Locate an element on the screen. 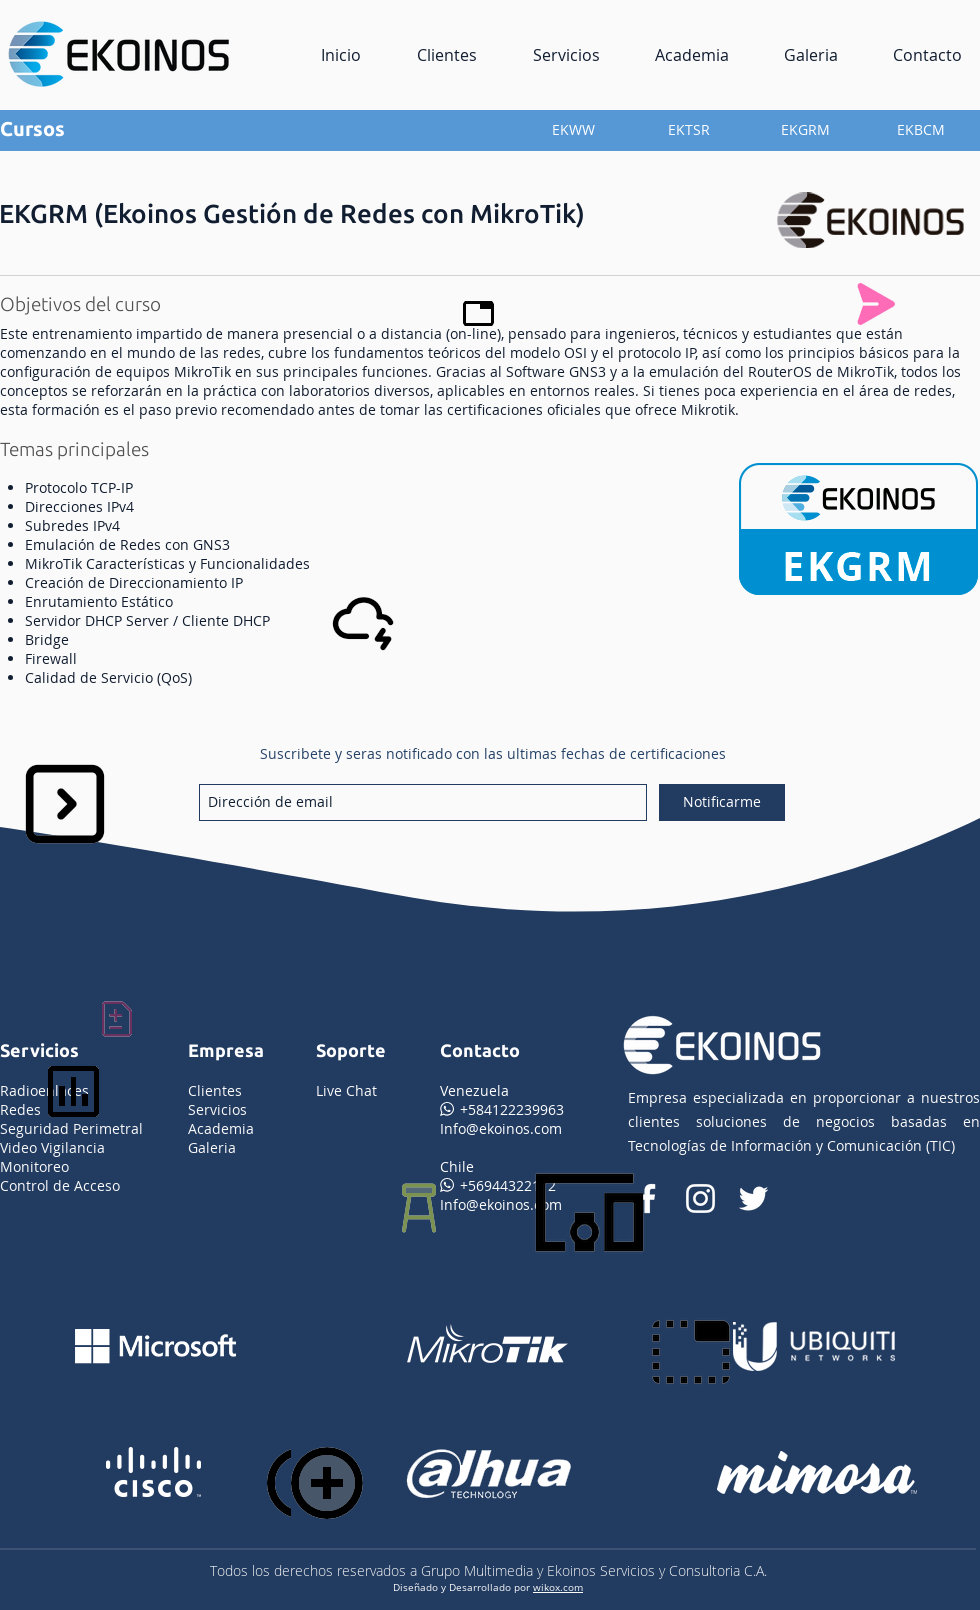  send a message is located at coordinates (874, 304).